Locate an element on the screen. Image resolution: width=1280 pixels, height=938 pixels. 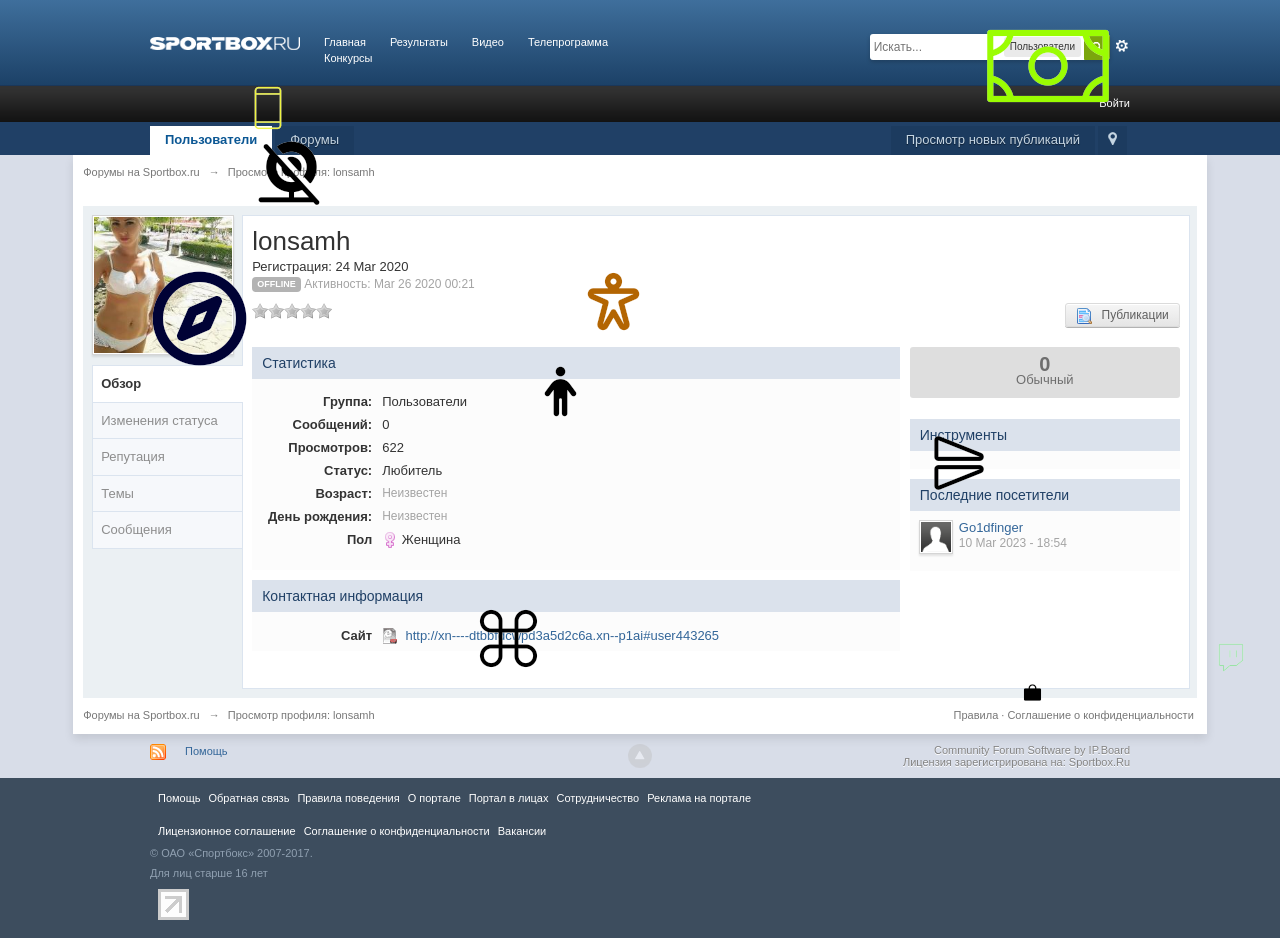
access mobile device settings is located at coordinates (268, 108).